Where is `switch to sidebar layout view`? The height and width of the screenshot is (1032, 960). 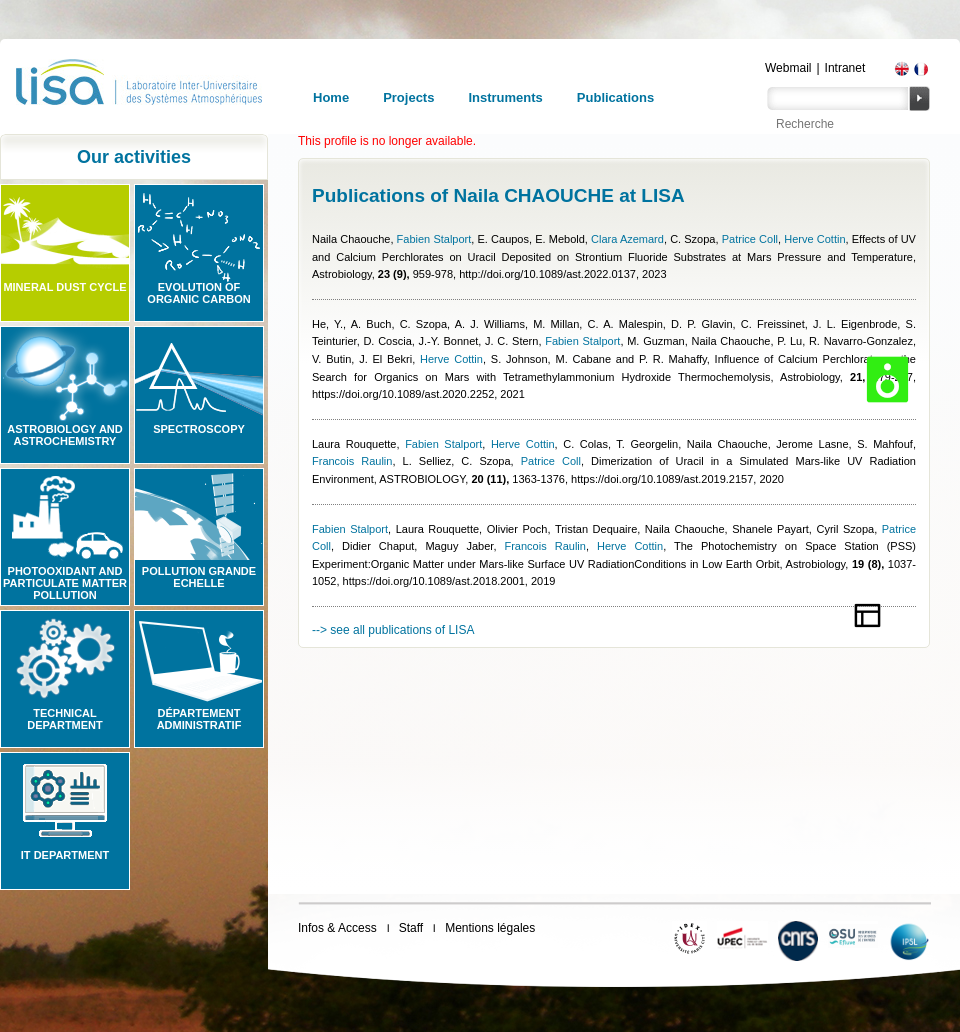
switch to sidebar layout view is located at coordinates (867, 615).